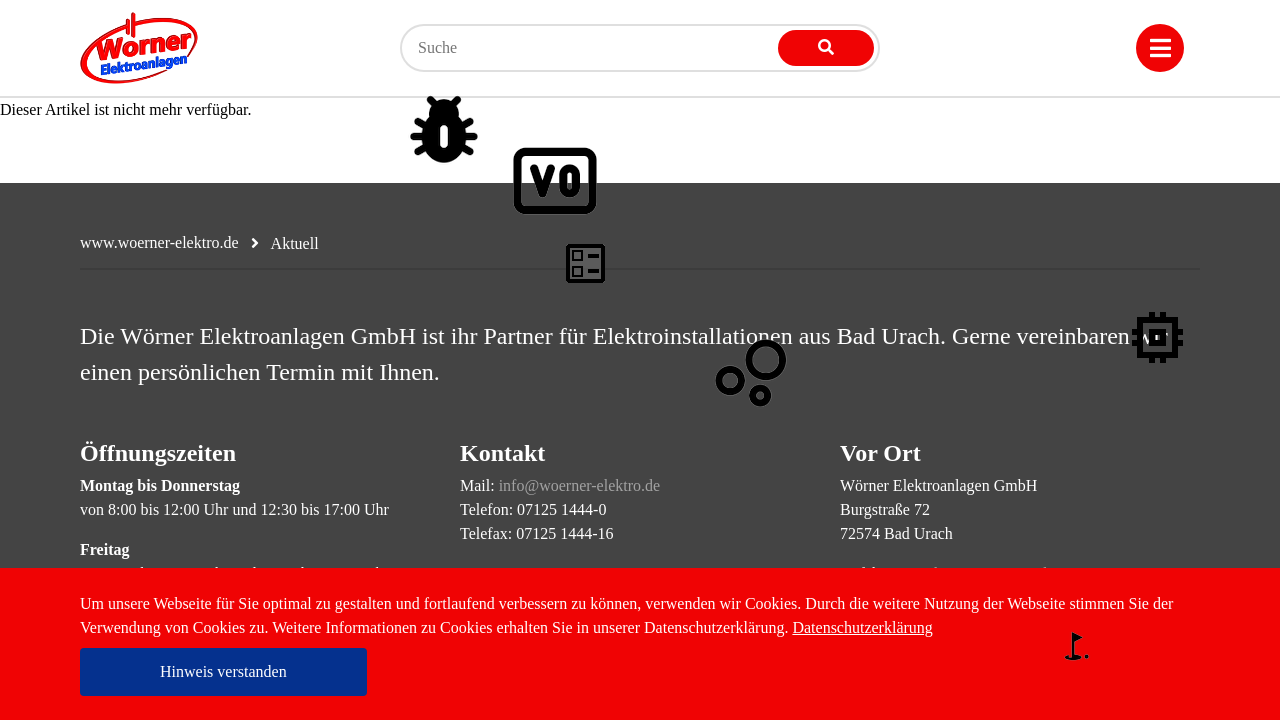  Describe the element at coordinates (555, 181) in the screenshot. I see `toggle voiceover or voice output settings` at that location.